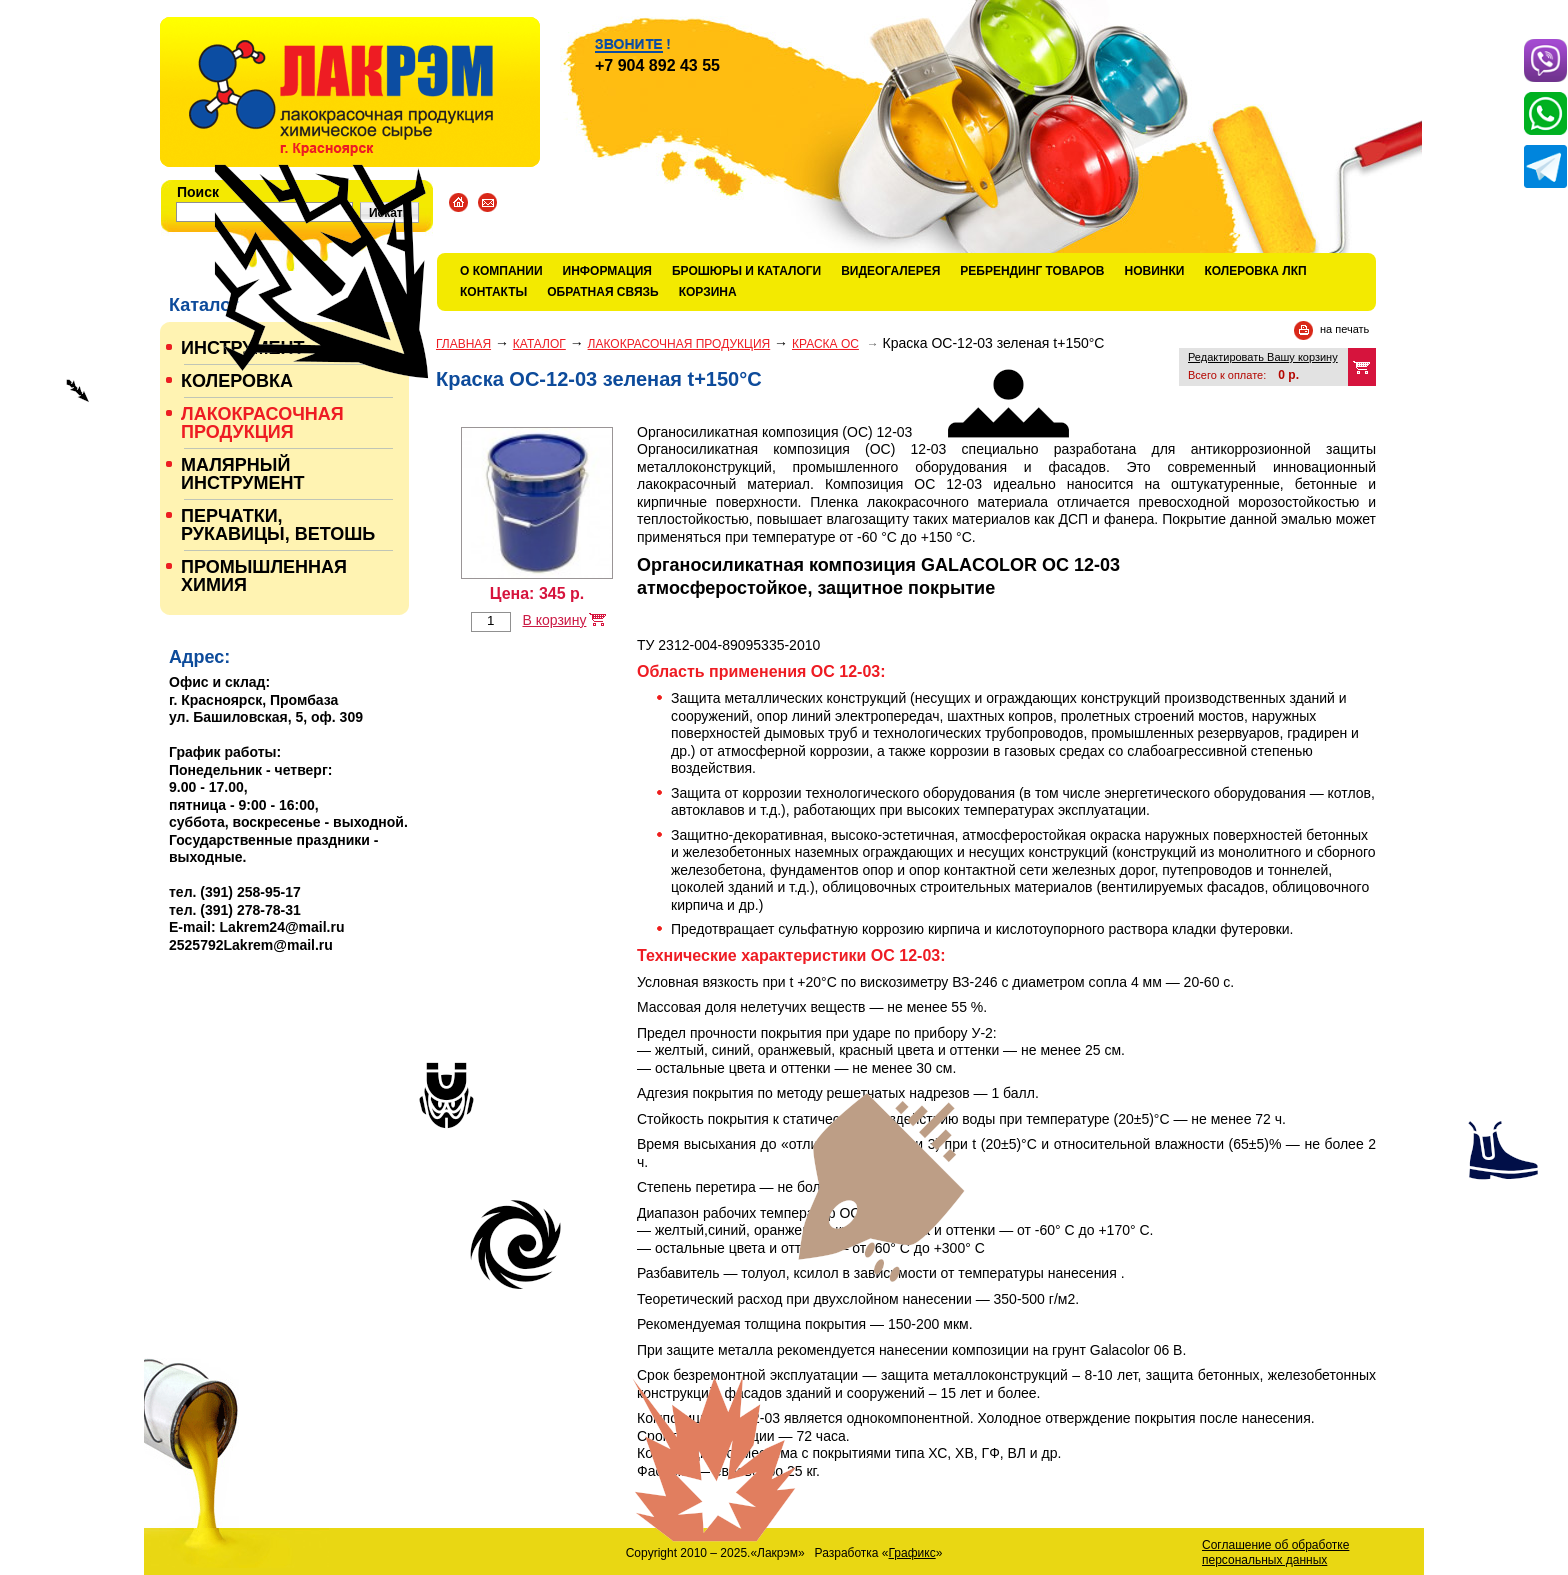  Describe the element at coordinates (1008, 403) in the screenshot. I see `indicates a desert or Egyptian-themed level` at that location.